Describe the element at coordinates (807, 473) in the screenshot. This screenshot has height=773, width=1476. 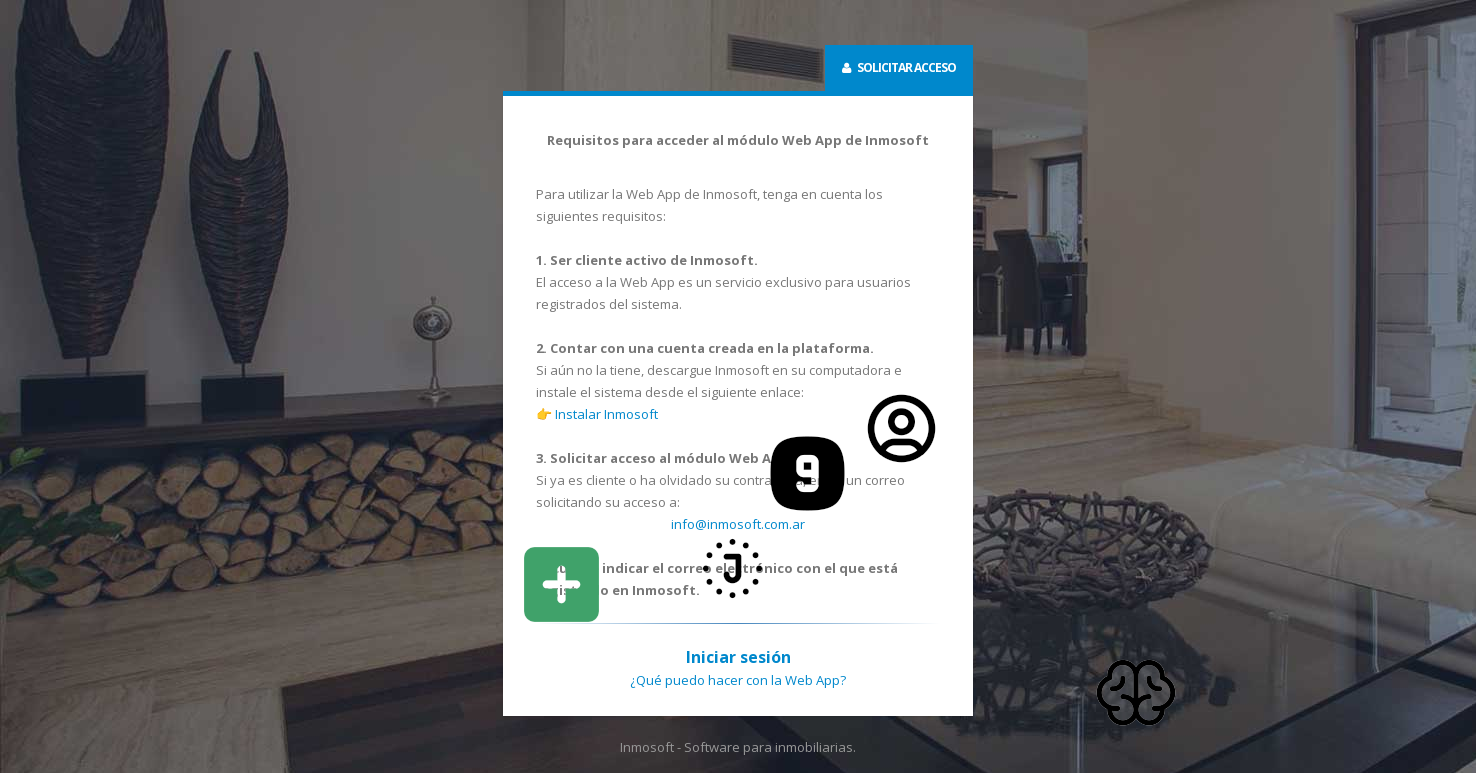
I see `indicates item number 9 in a list or sequence` at that location.